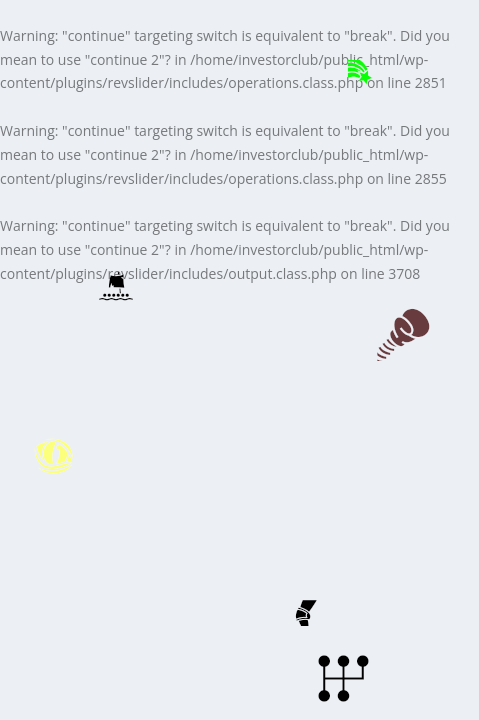 This screenshot has height=720, width=479. What do you see at coordinates (116, 286) in the screenshot?
I see `water transportation or rafting activity` at bounding box center [116, 286].